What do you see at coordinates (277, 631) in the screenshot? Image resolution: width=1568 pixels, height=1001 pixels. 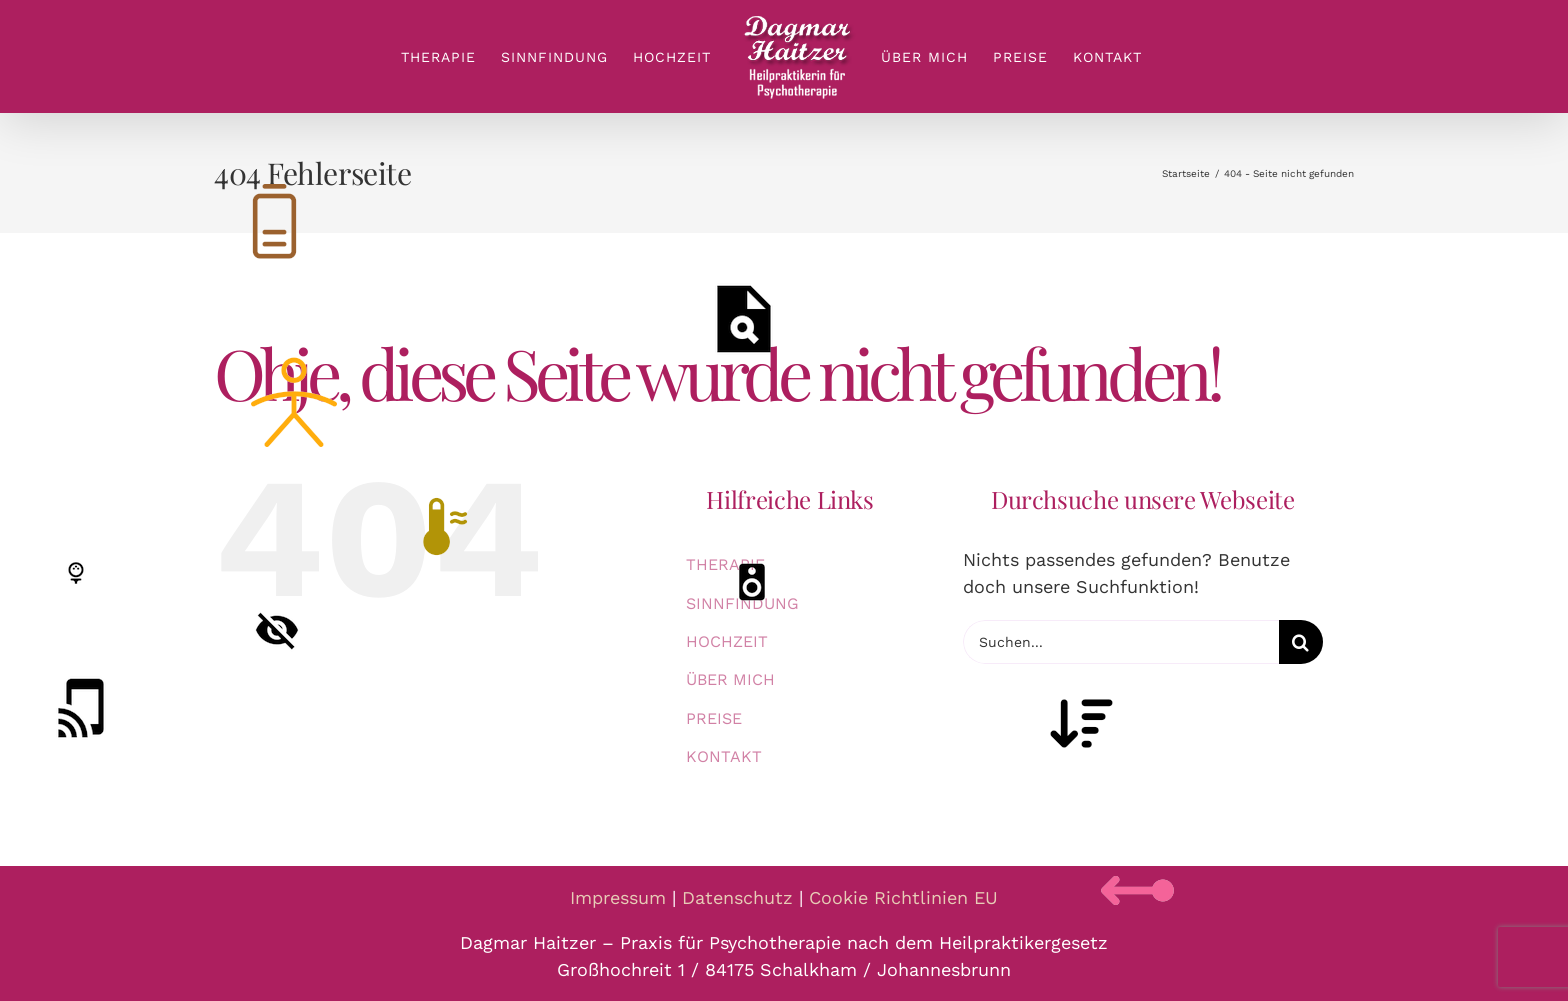 I see `hide password or sensitive content` at bounding box center [277, 631].